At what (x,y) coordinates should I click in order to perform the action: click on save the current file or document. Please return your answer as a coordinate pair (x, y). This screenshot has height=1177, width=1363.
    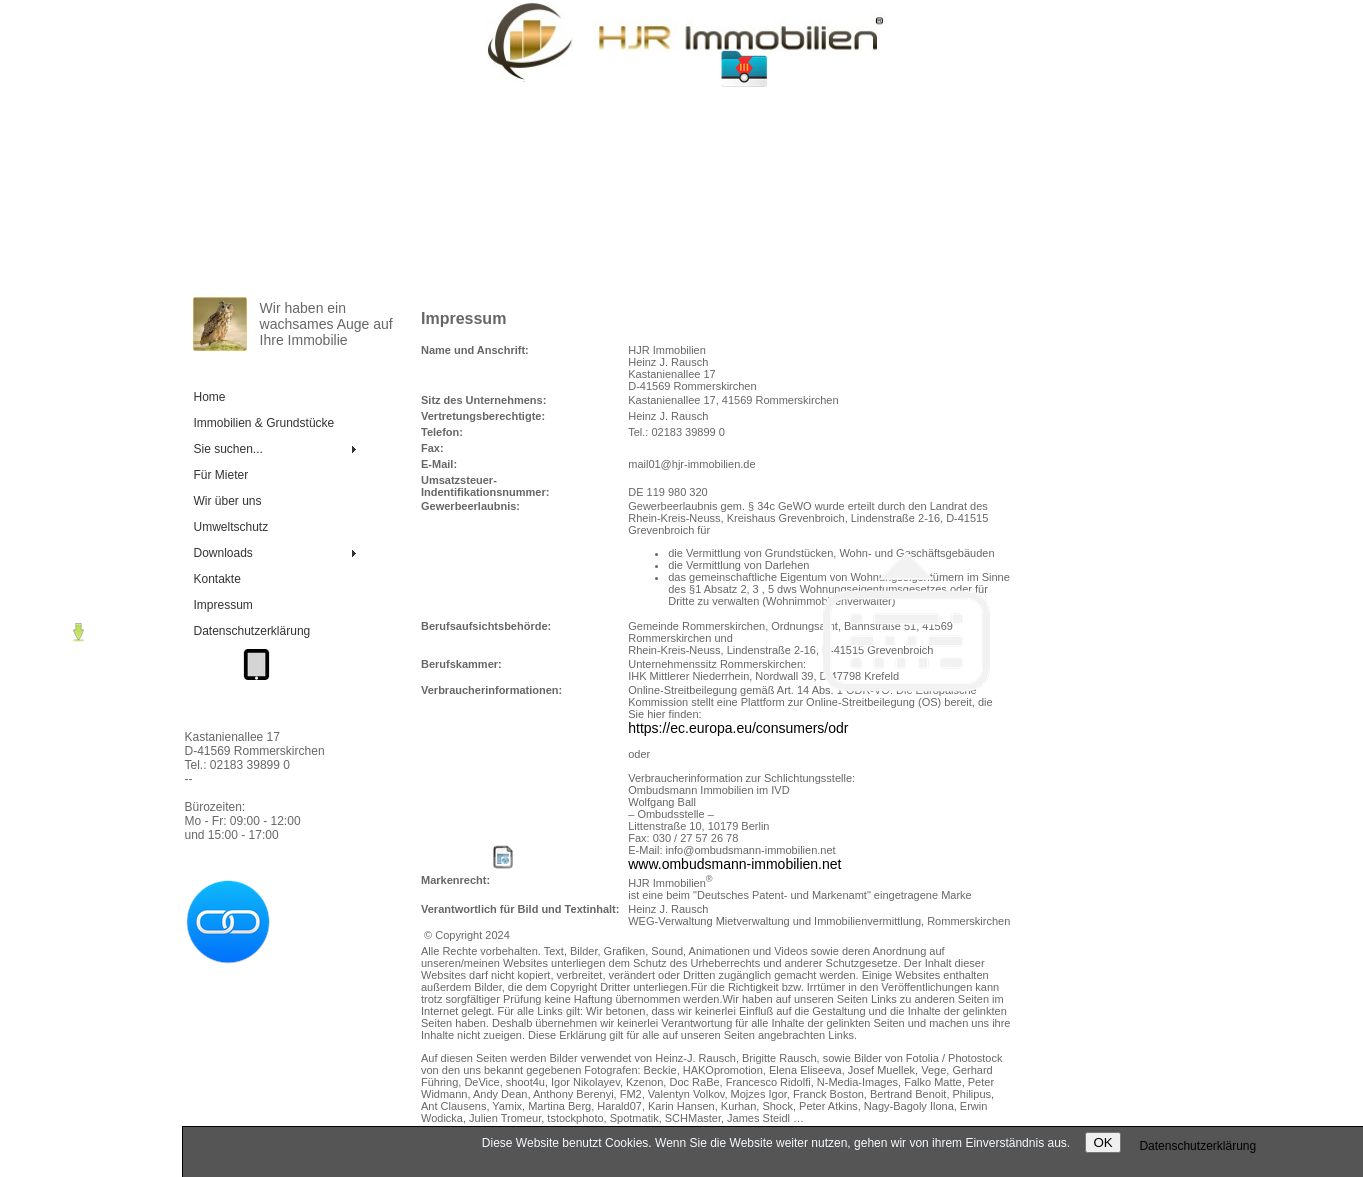
    Looking at the image, I should click on (78, 632).